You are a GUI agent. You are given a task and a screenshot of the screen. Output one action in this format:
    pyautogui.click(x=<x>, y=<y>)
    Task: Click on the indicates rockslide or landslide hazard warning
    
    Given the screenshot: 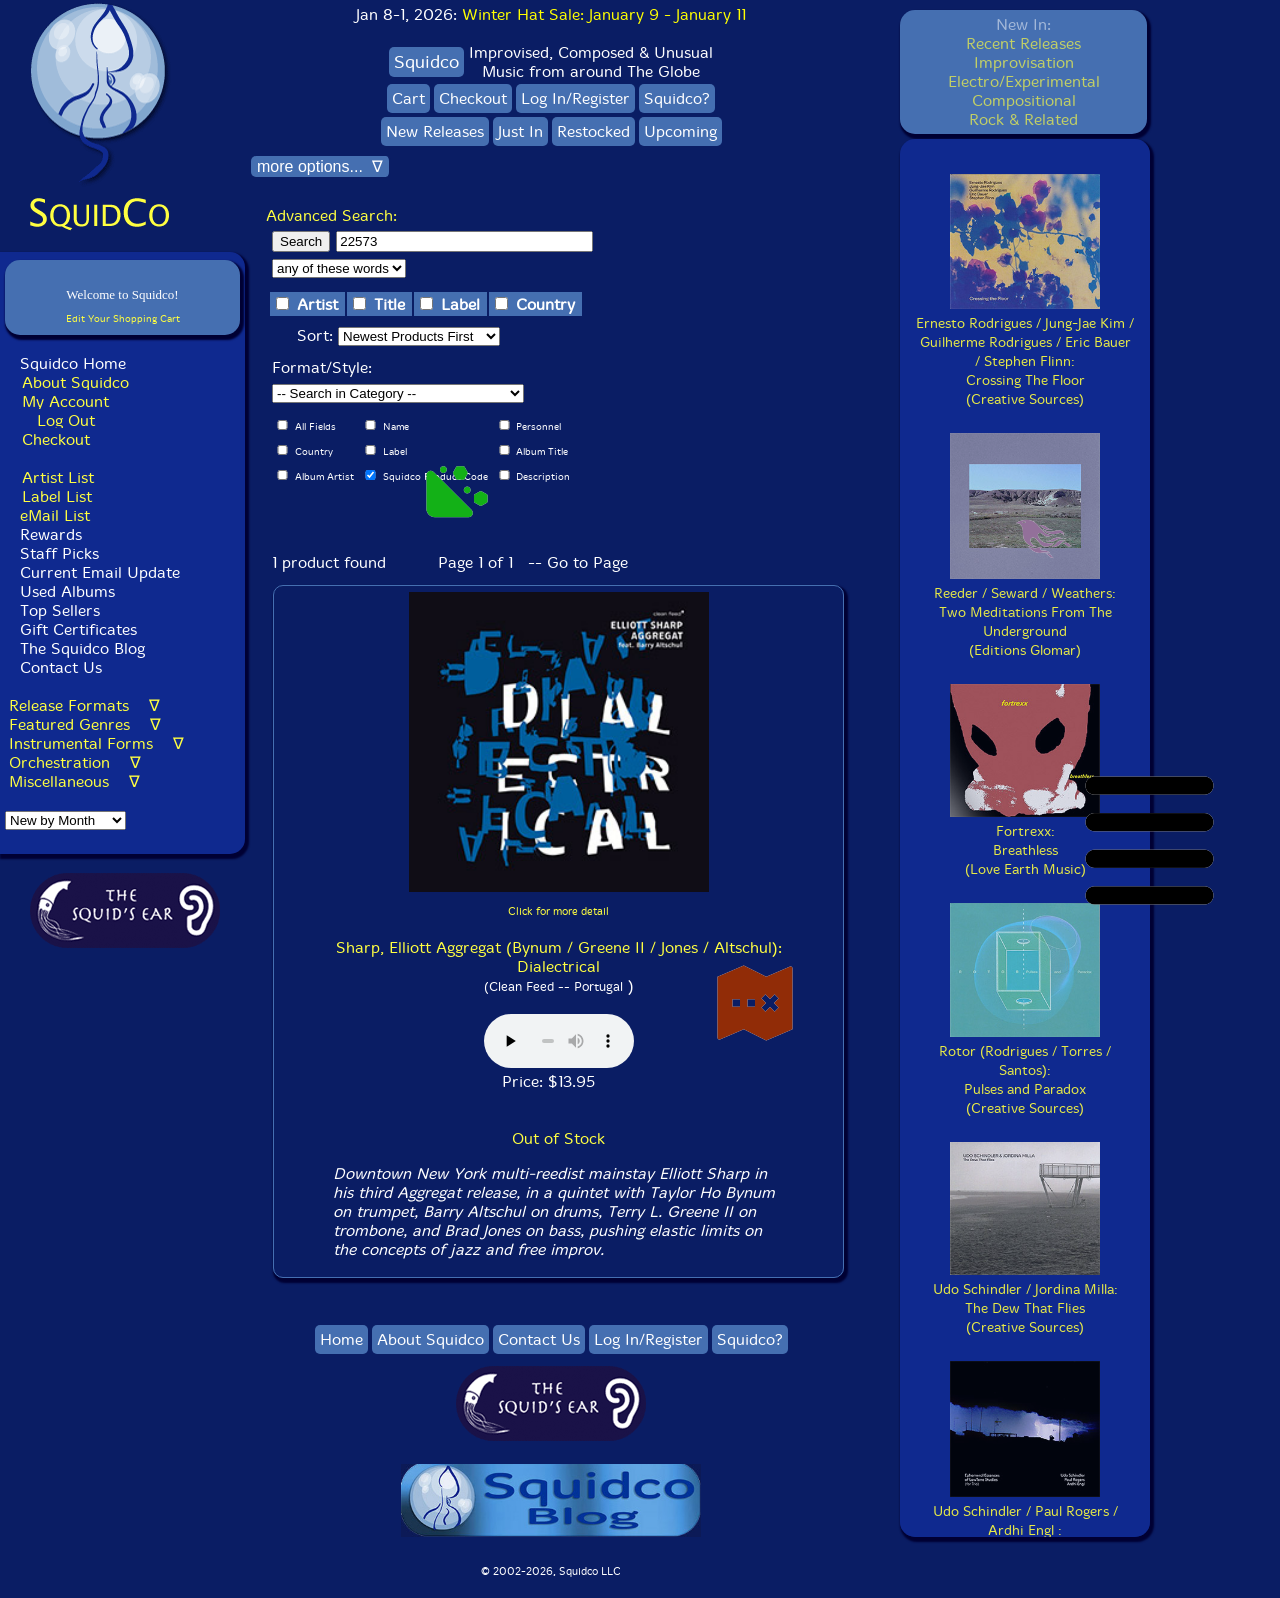 What is the action you would take?
    pyautogui.click(x=457, y=490)
    